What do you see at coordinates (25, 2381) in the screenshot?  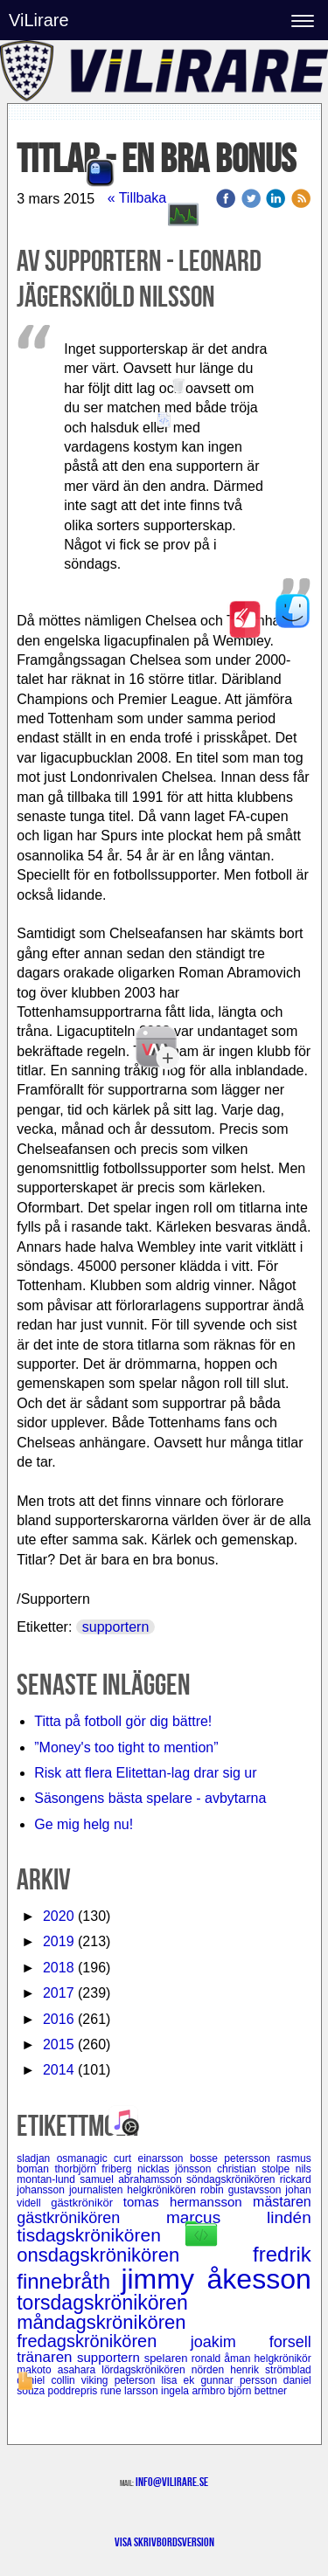 I see `a compressed zip file` at bounding box center [25, 2381].